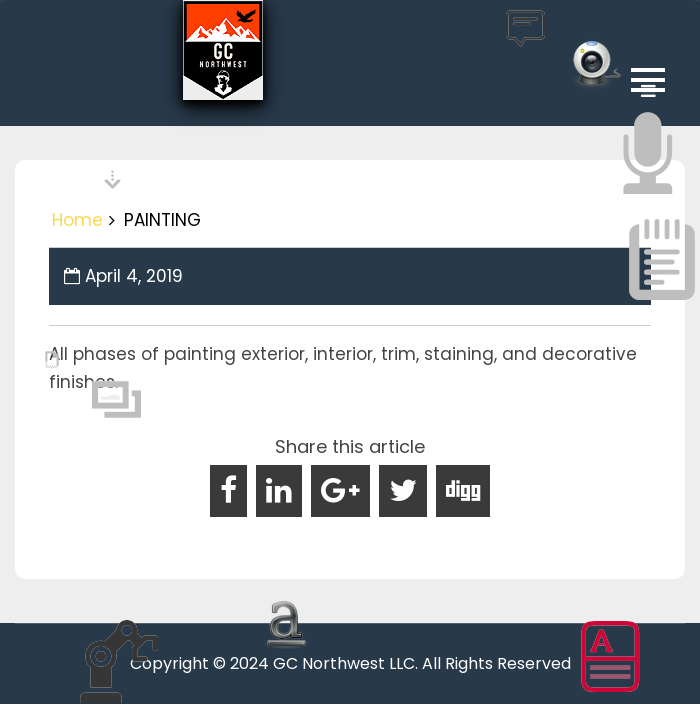 Image resolution: width=700 pixels, height=720 pixels. I want to click on enable microphone or voice input, so click(650, 150).